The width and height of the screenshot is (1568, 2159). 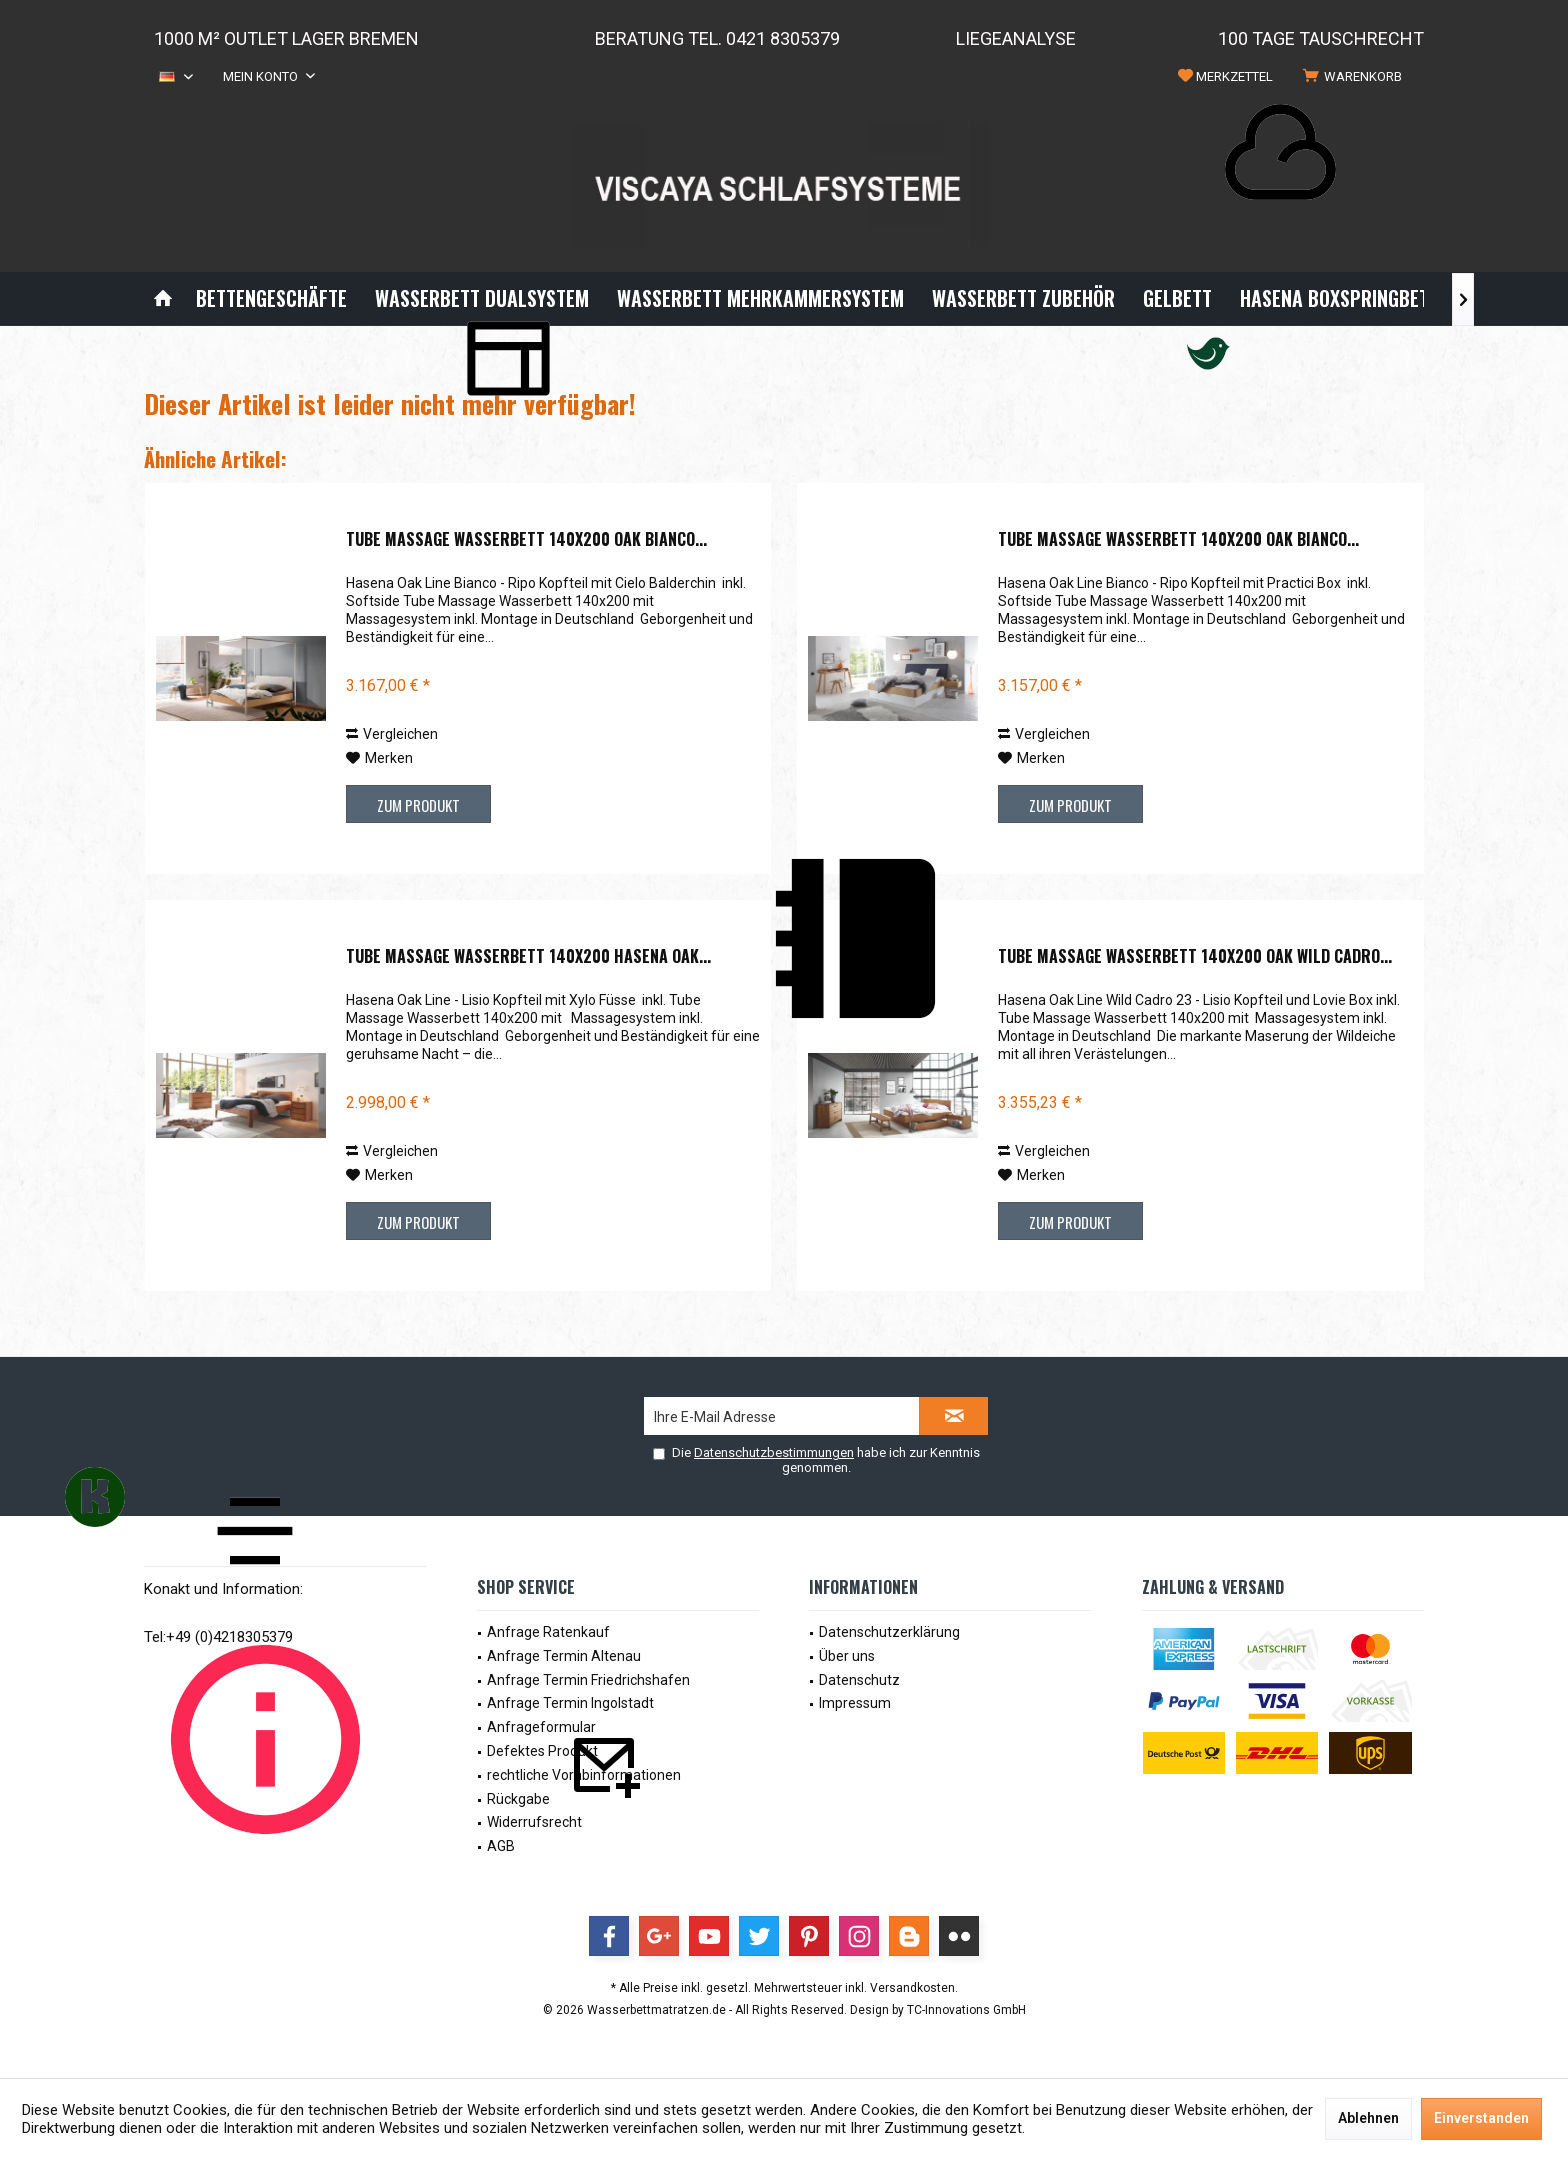 I want to click on open Douban Read app, so click(x=1208, y=353).